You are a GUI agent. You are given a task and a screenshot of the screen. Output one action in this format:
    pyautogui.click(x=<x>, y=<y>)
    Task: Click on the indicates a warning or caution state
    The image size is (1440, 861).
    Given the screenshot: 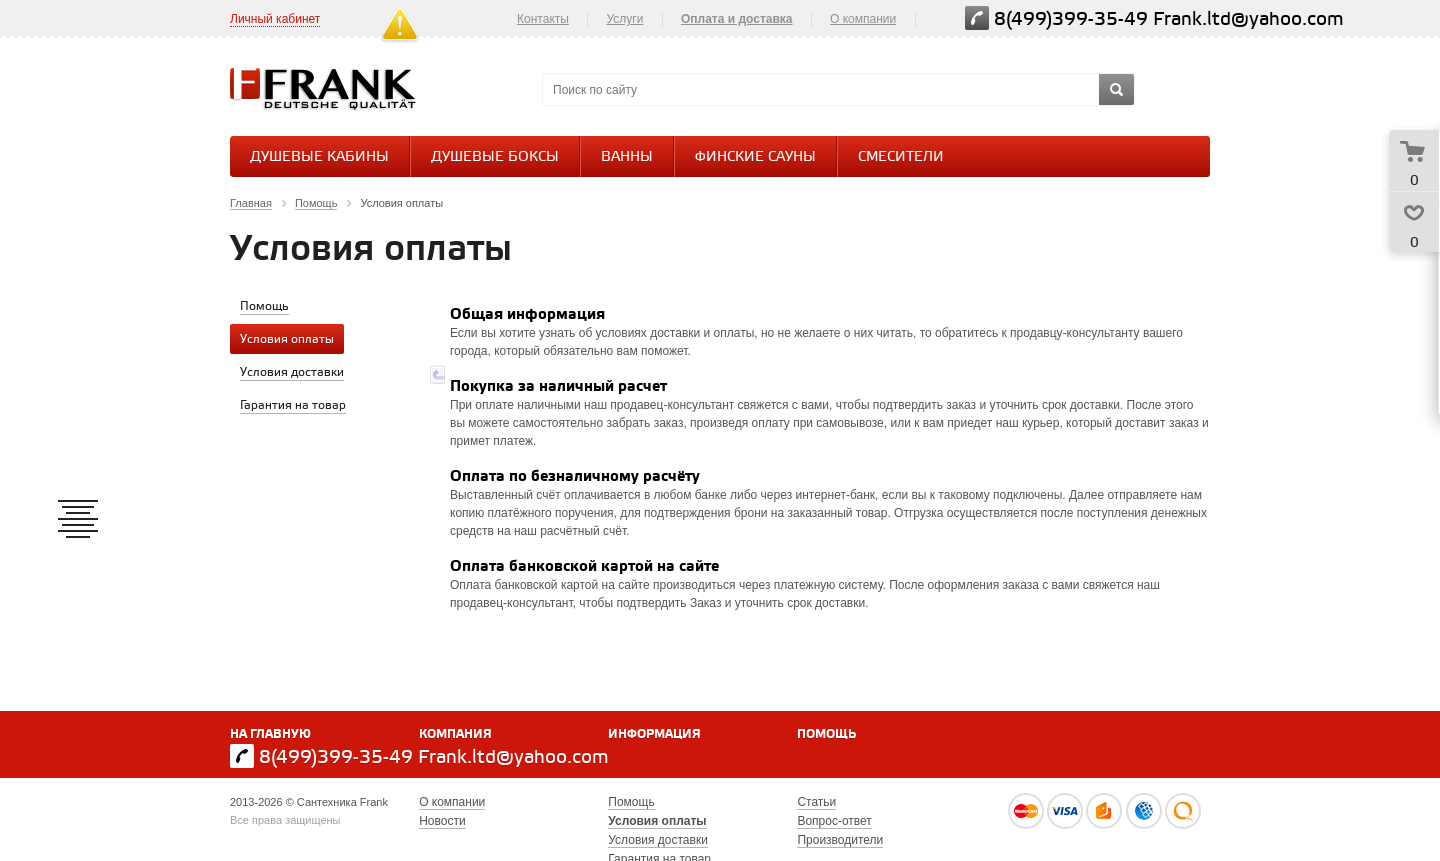 What is the action you would take?
    pyautogui.click(x=374, y=56)
    